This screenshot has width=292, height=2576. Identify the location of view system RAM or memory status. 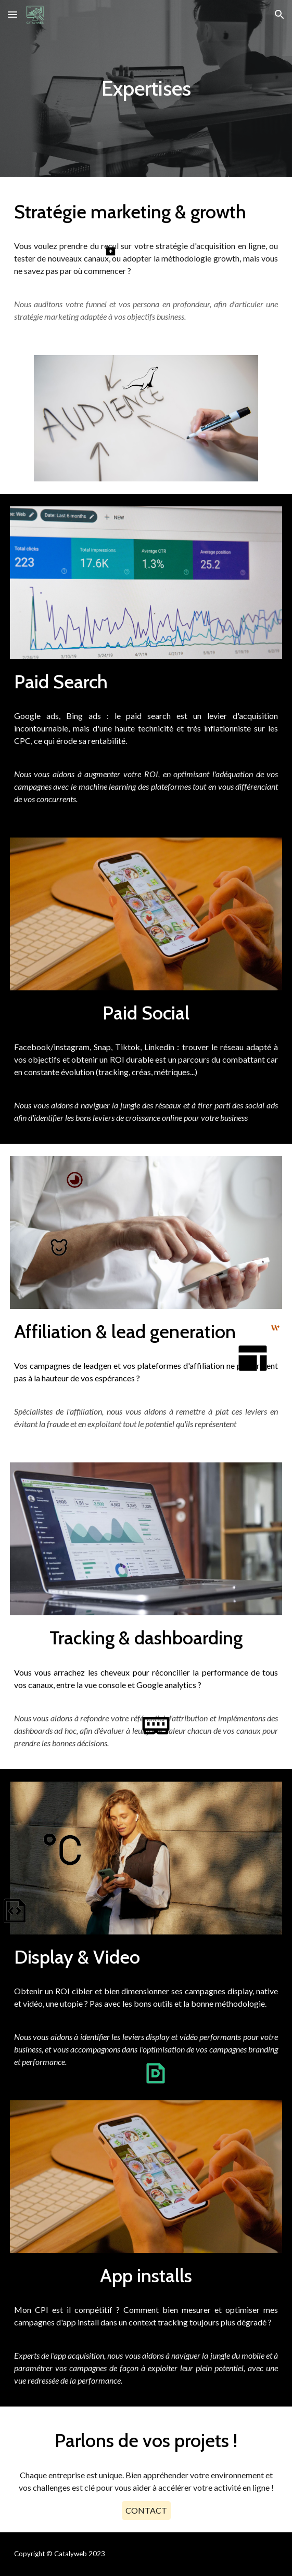
(156, 1725).